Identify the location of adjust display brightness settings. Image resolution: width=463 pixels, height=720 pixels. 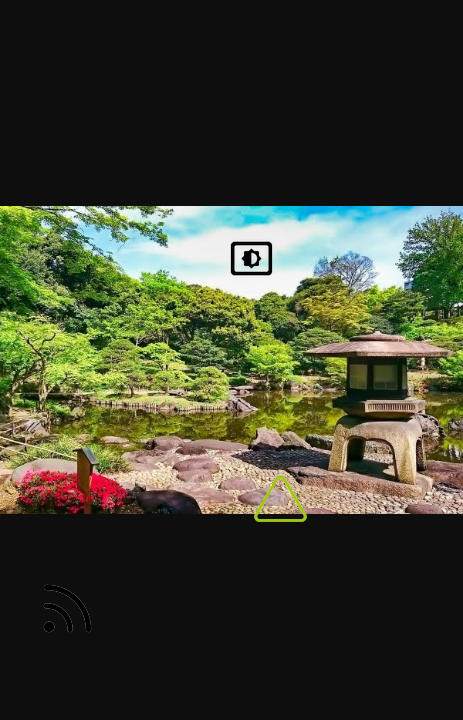
(251, 258).